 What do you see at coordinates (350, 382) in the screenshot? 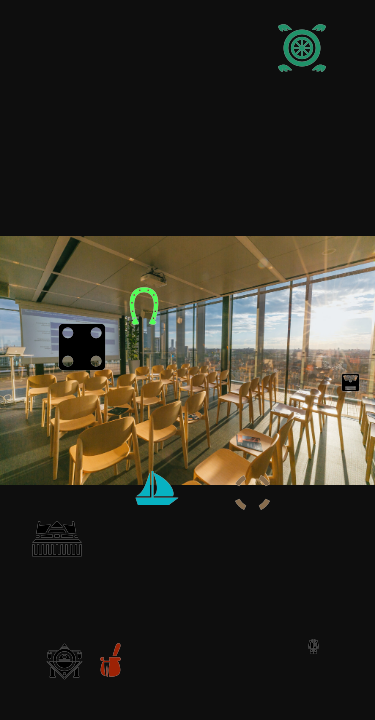
I see `view weight or body metrics` at bounding box center [350, 382].